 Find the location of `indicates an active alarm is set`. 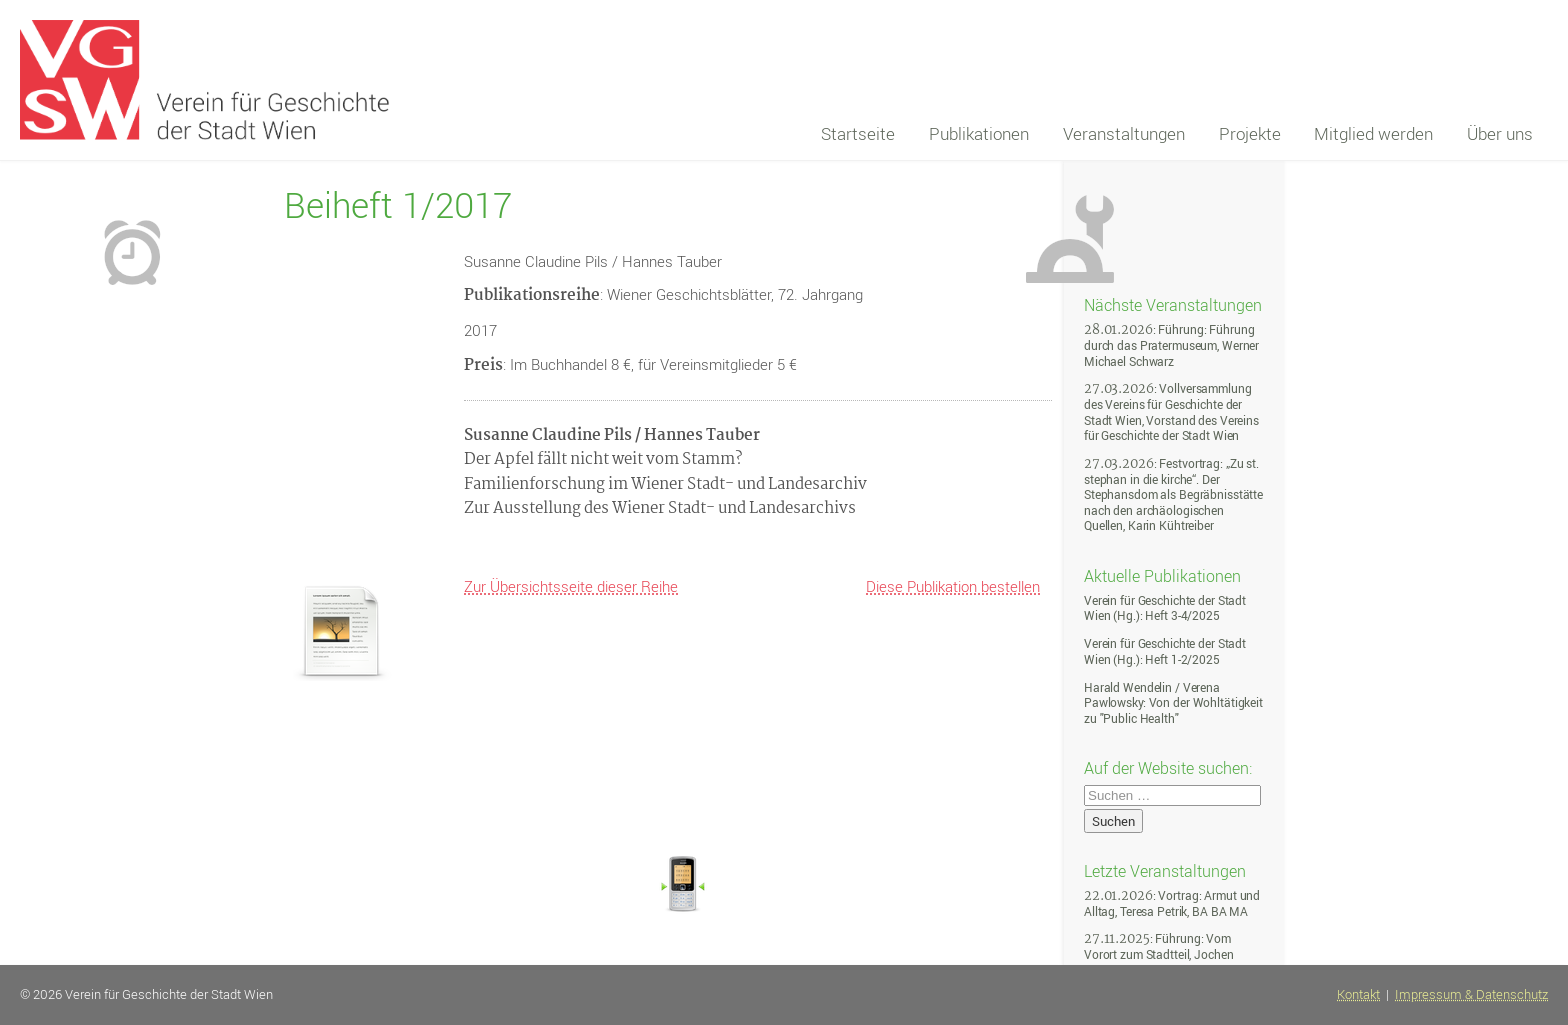

indicates an active alarm is set is located at coordinates (134, 250).